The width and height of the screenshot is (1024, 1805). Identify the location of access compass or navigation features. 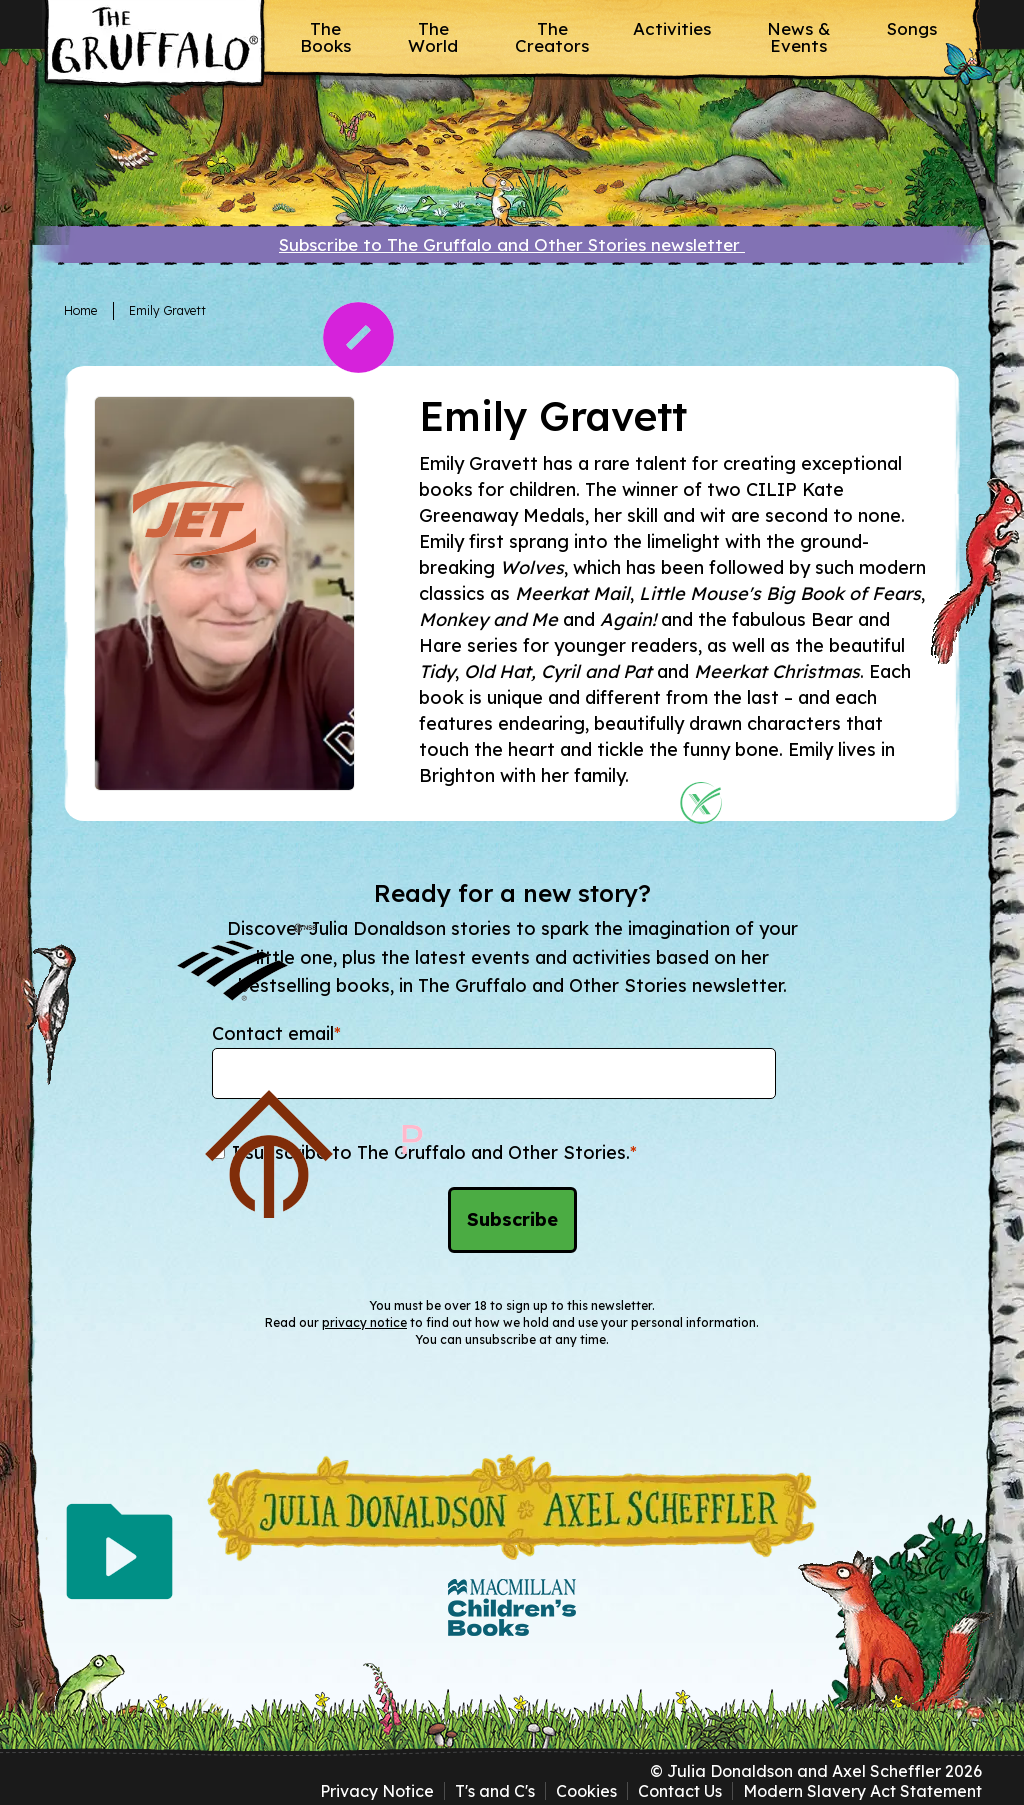
(358, 337).